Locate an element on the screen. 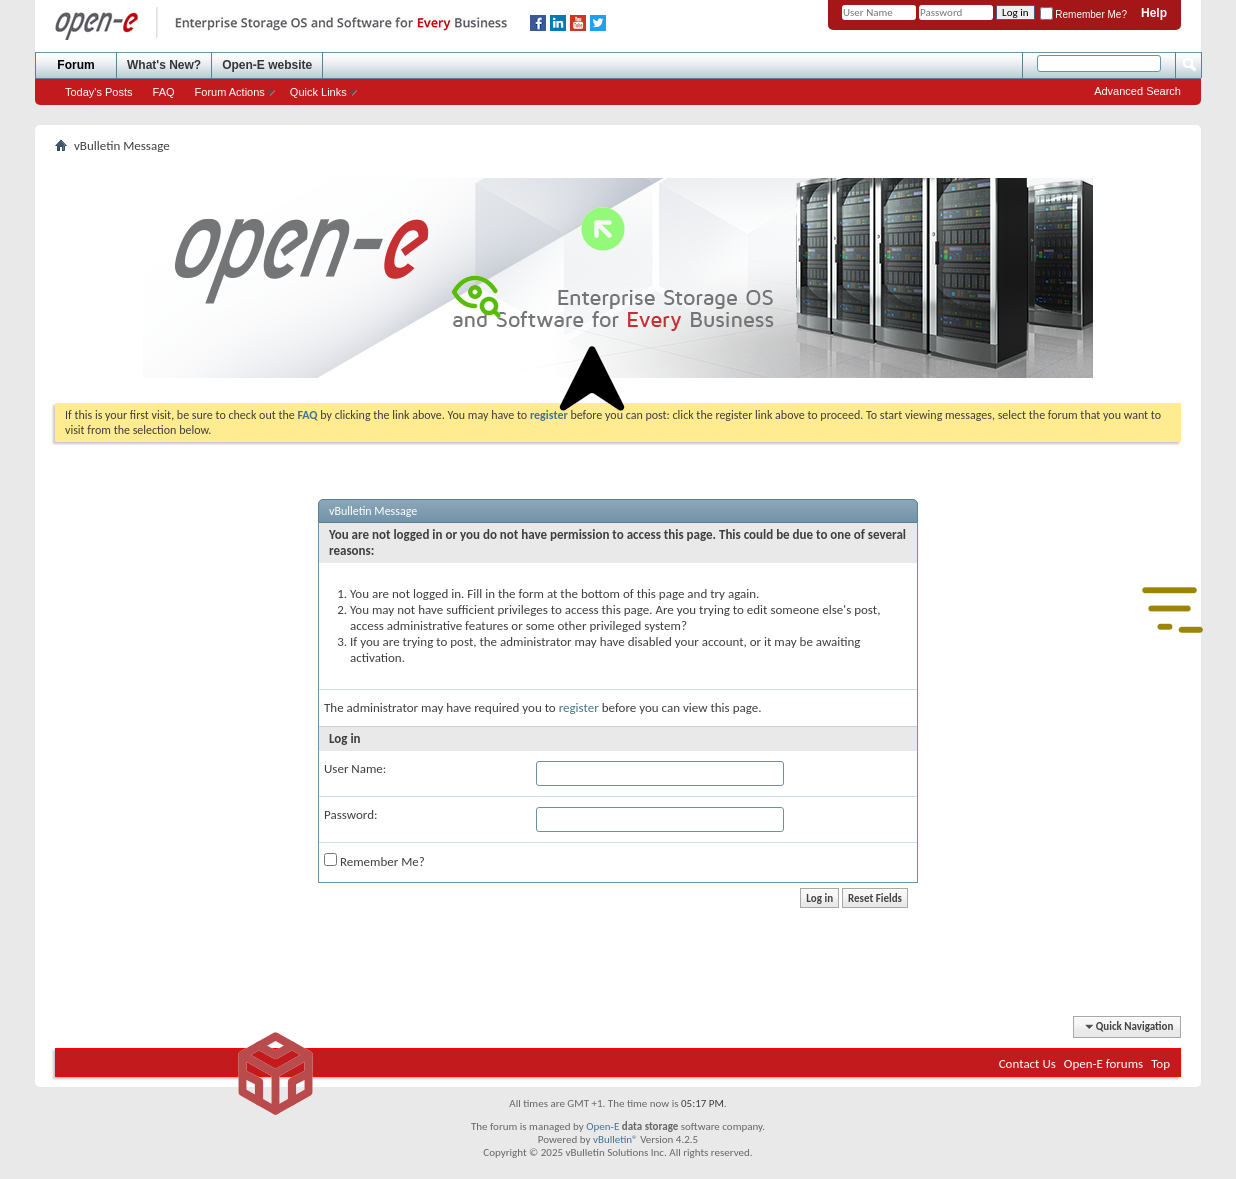  open CodeSandbox development environment is located at coordinates (275, 1073).